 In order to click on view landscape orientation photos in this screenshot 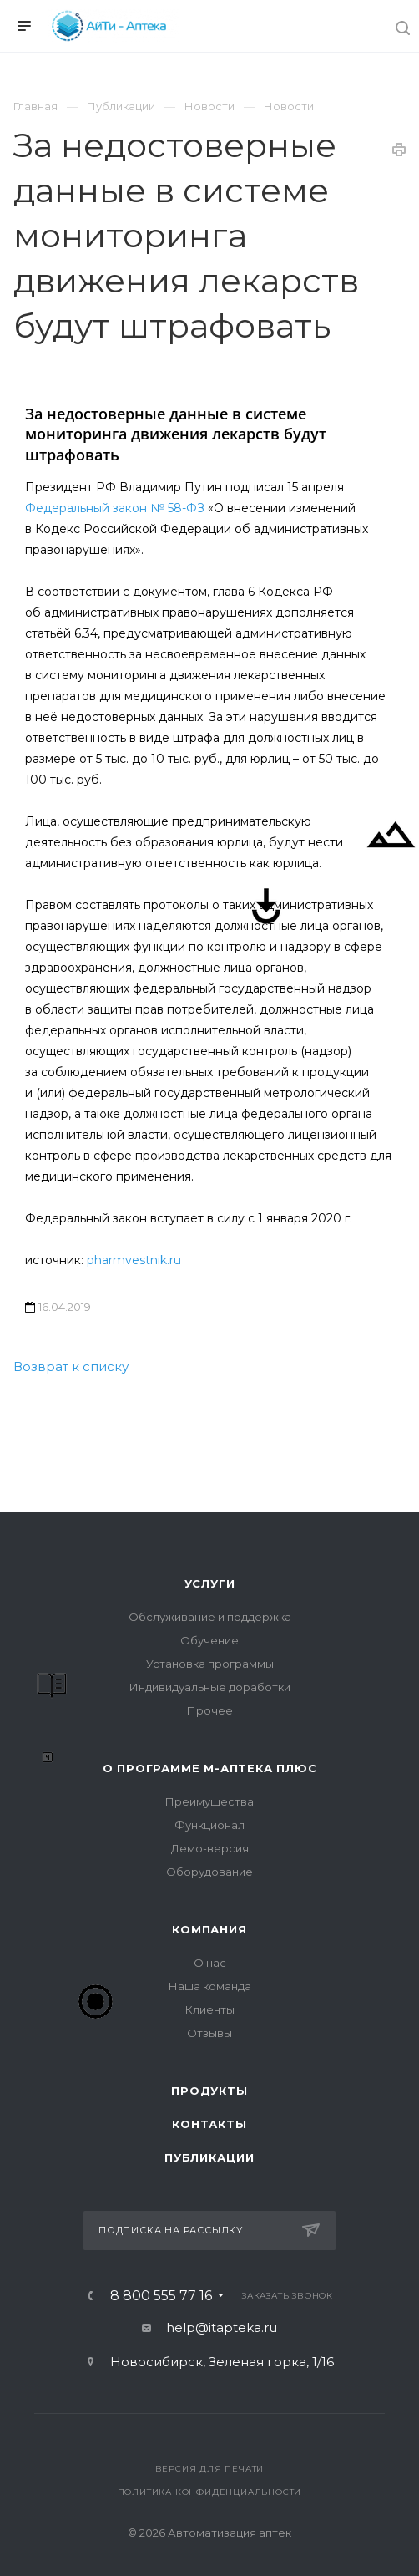, I will do `click(391, 834)`.